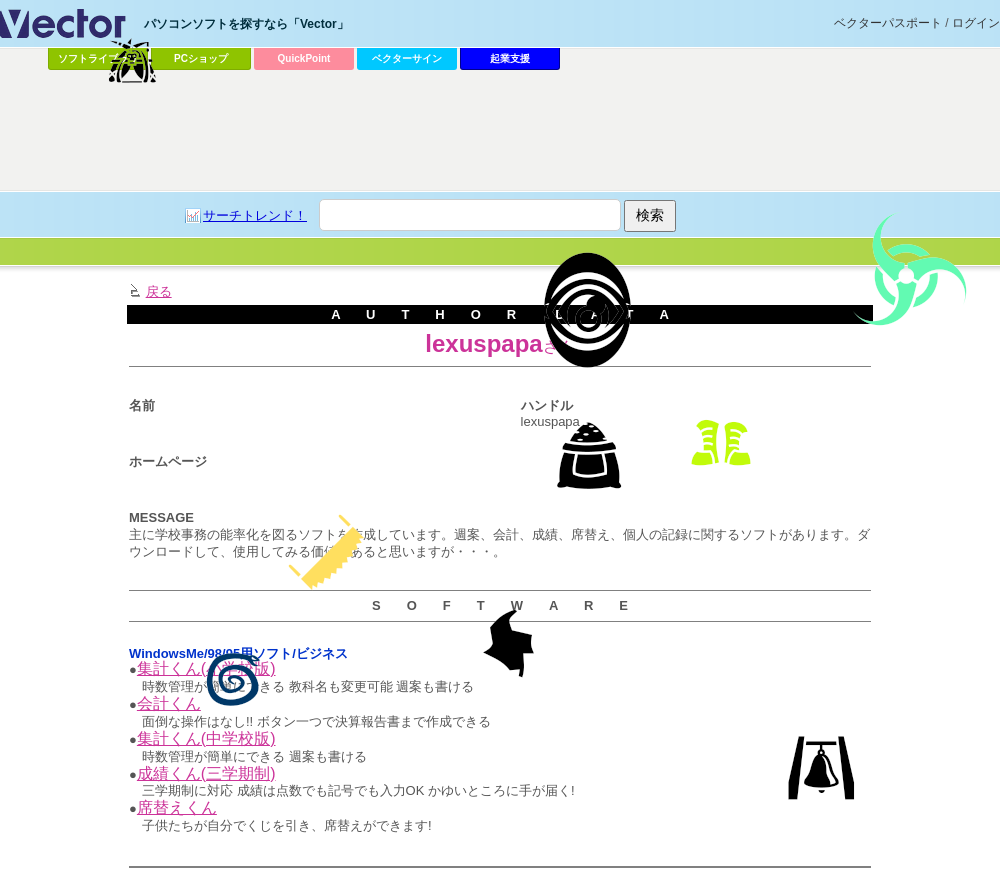 This screenshot has width=1000, height=879. I want to click on activate health regeneration ability, so click(909, 268).